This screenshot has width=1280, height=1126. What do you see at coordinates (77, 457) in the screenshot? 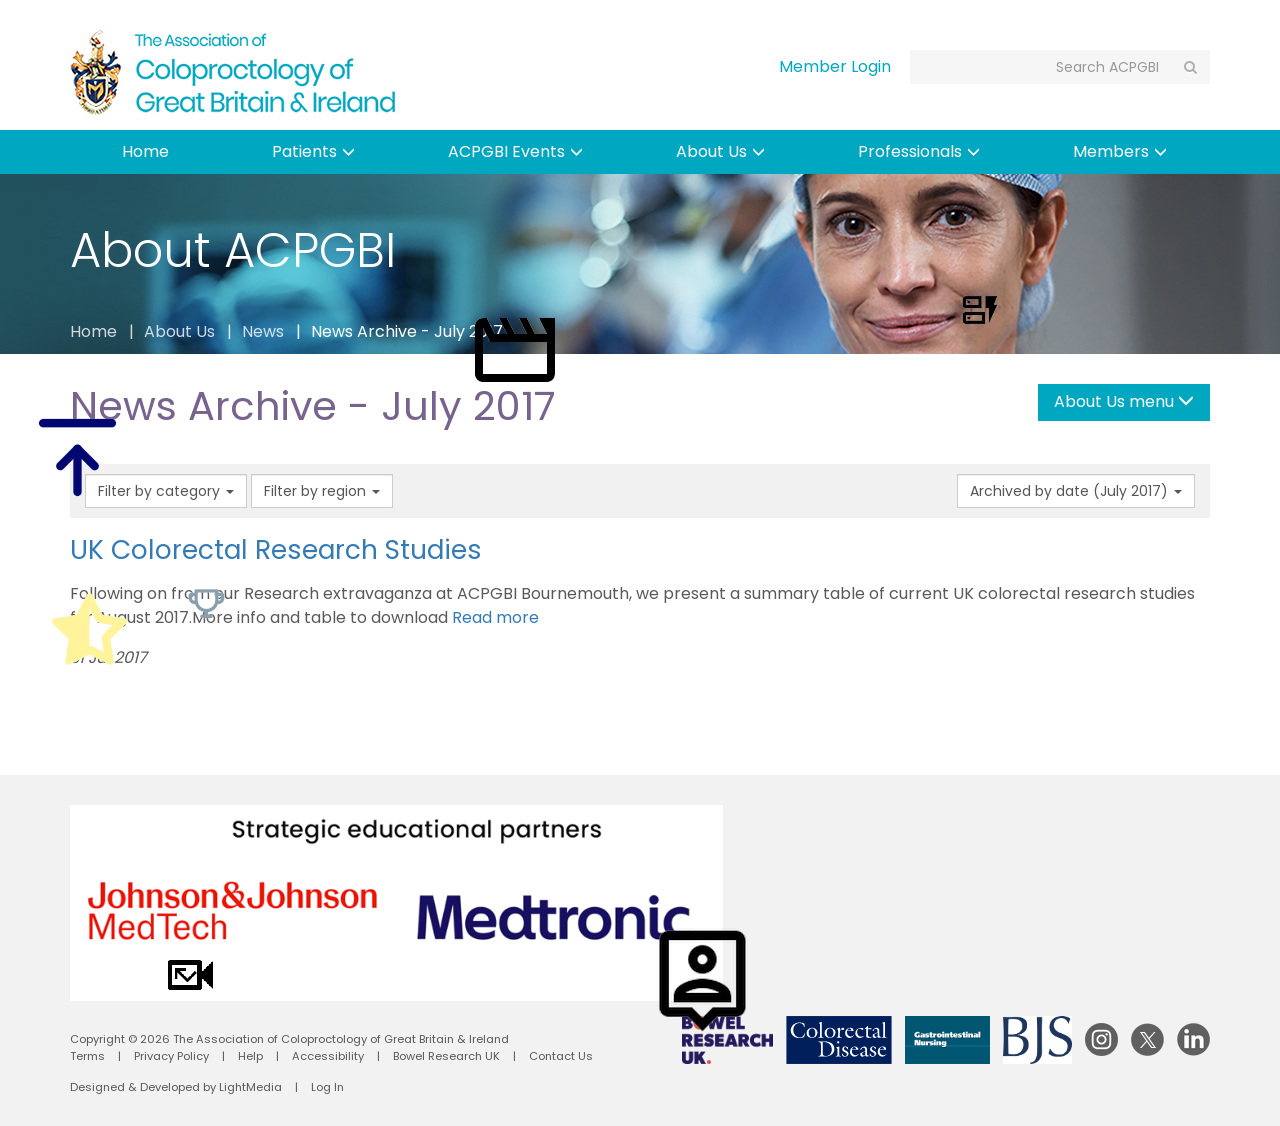
I see `scroll to top of page` at bounding box center [77, 457].